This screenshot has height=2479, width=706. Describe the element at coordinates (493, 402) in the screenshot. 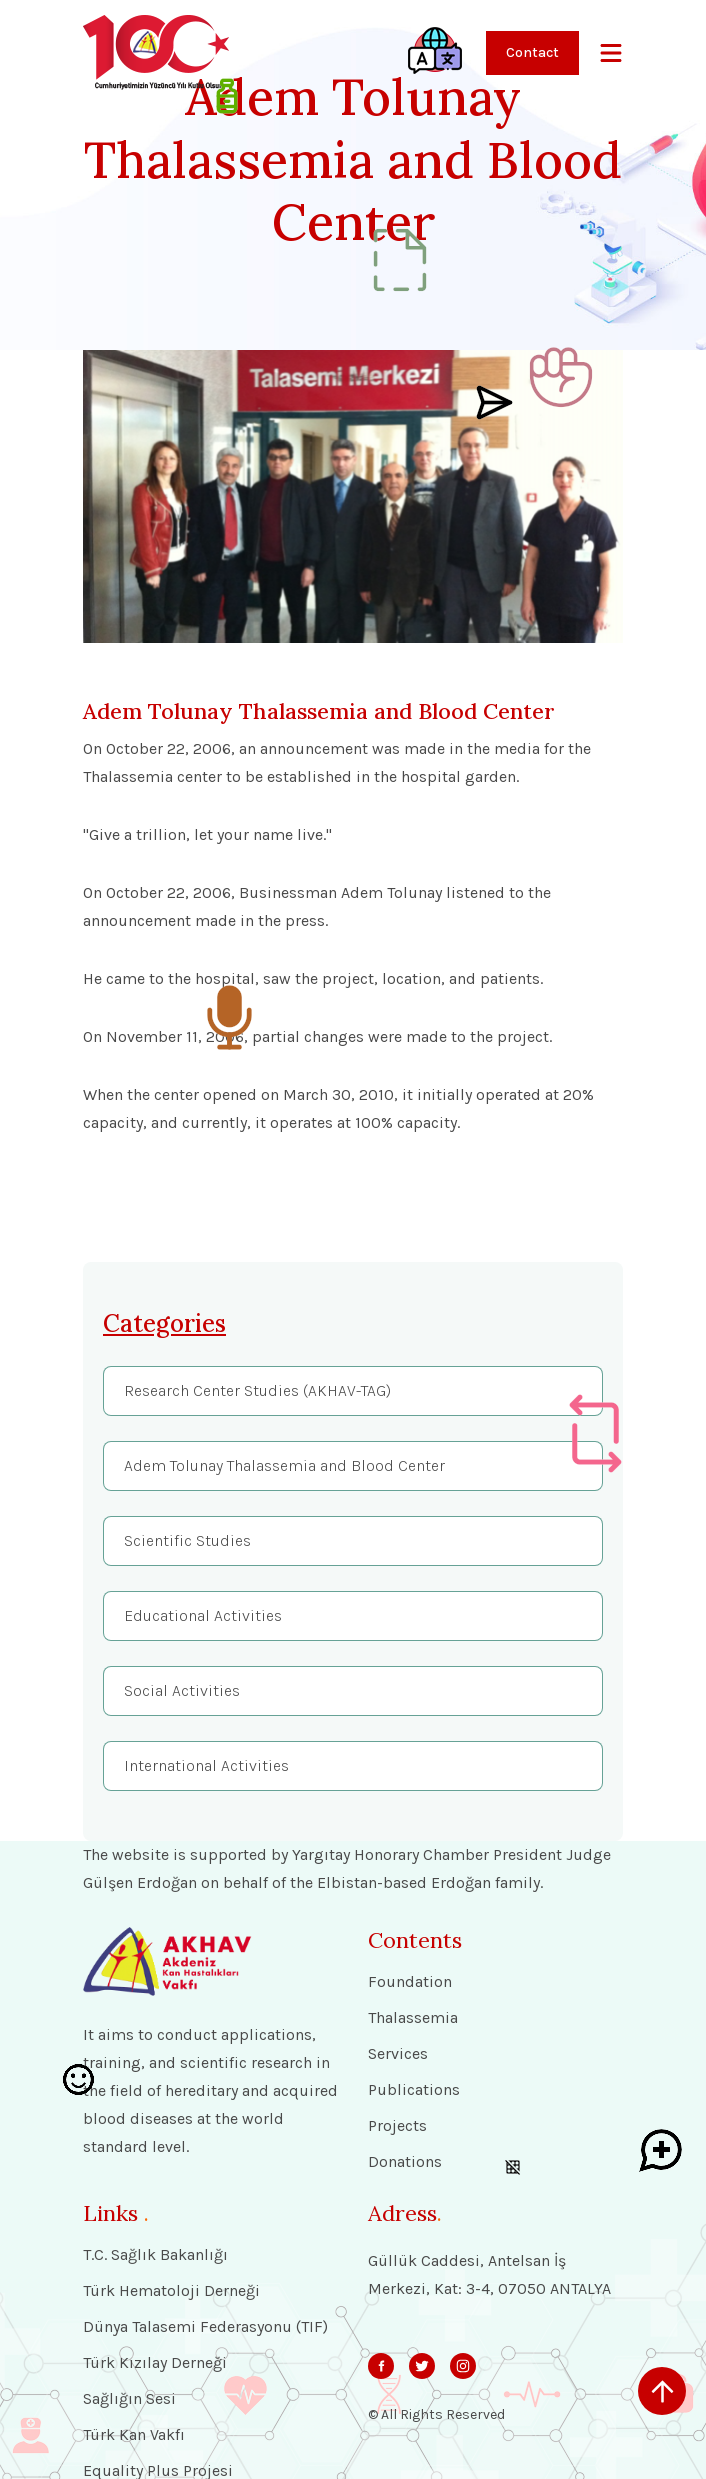

I see `send a message` at that location.